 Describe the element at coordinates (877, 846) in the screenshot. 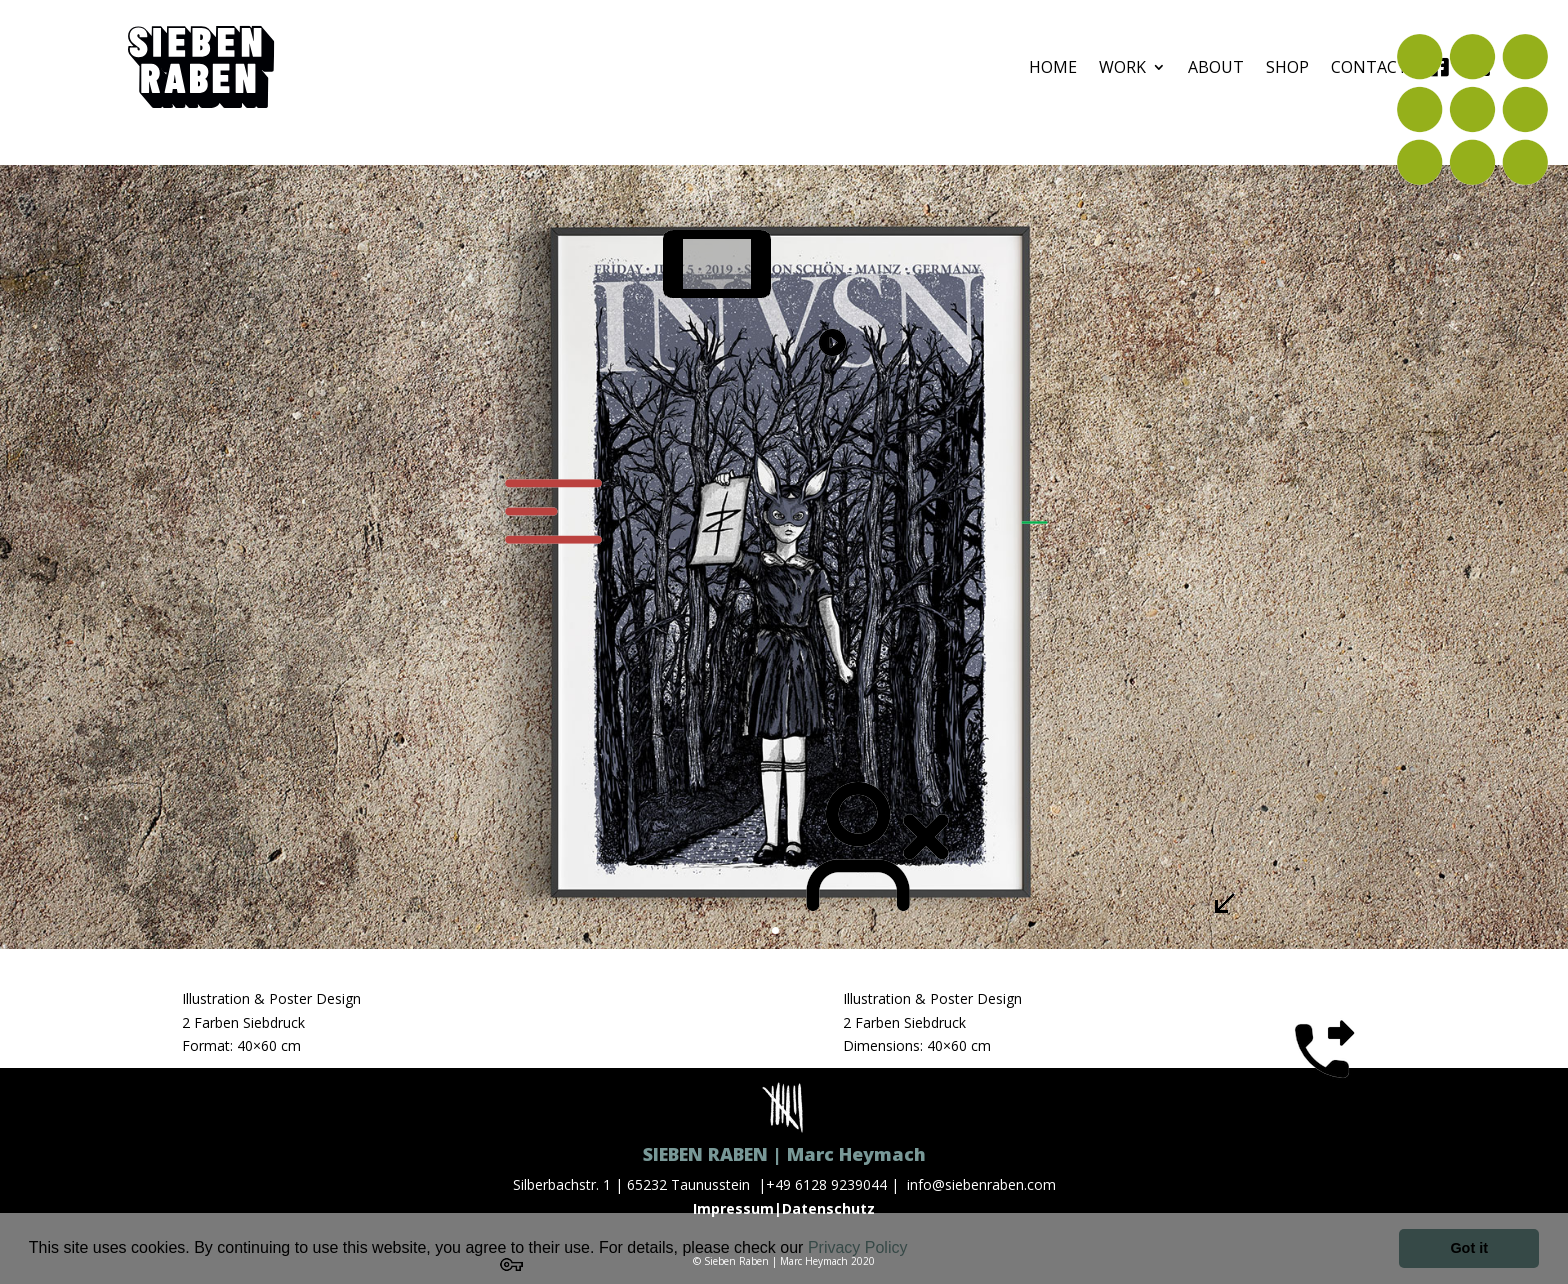

I see `remove a user from your contacts` at that location.